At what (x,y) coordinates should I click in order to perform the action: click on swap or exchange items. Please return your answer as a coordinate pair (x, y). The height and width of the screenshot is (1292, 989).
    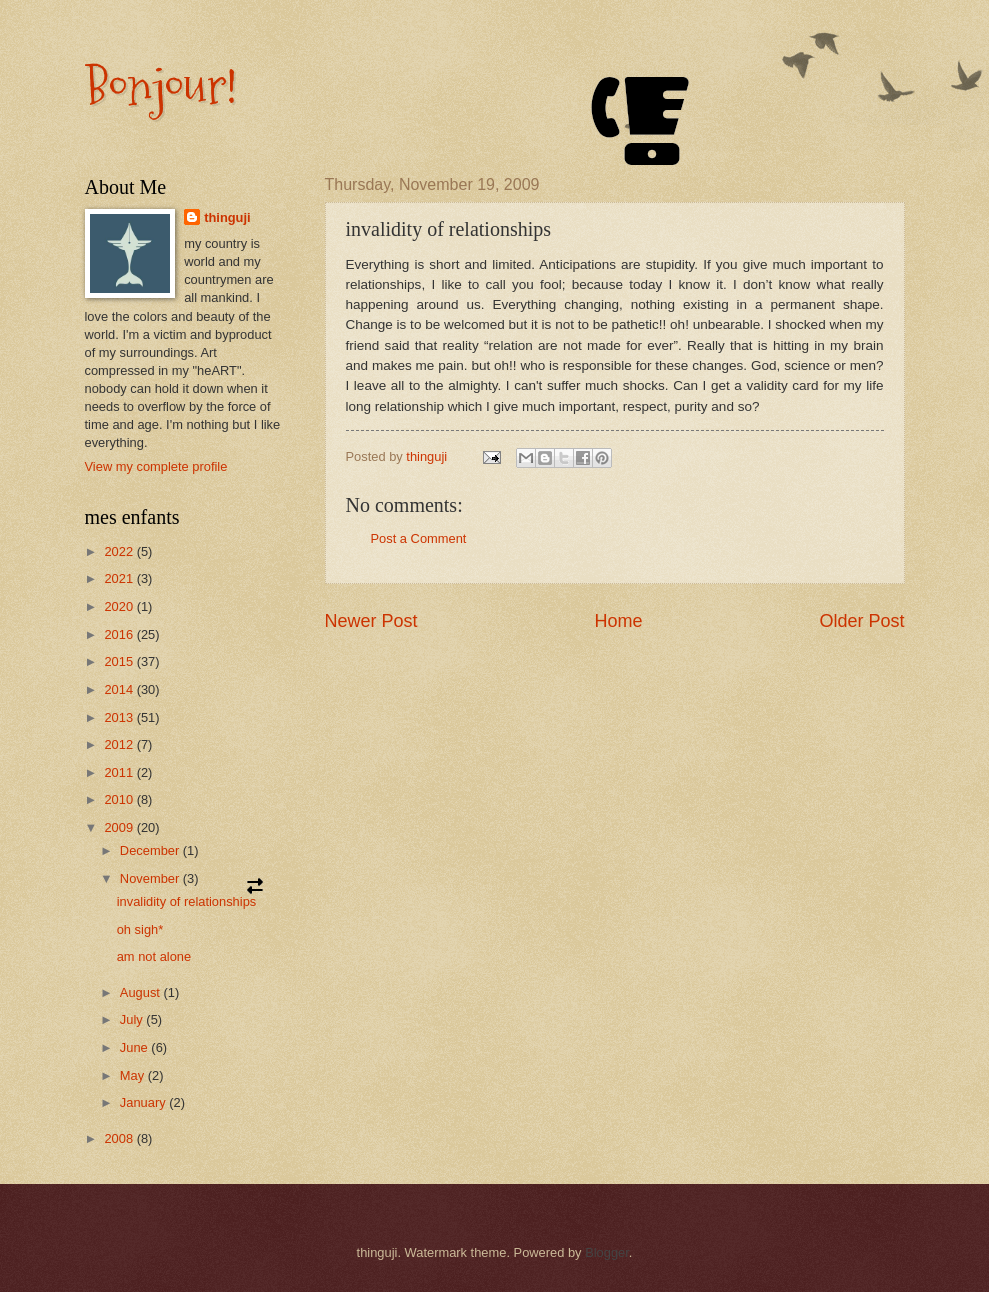
    Looking at the image, I should click on (255, 886).